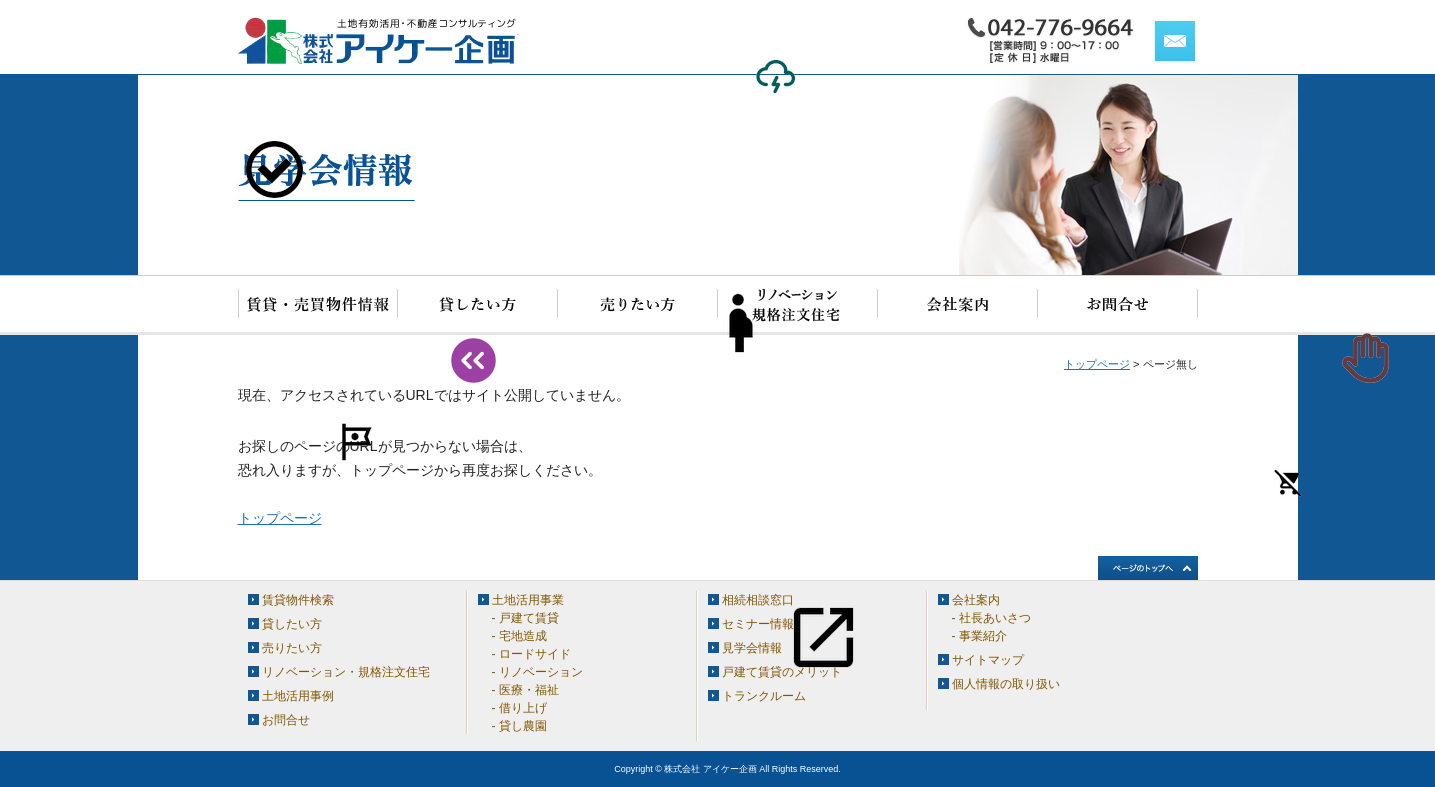 The image size is (1435, 787). What do you see at coordinates (823, 637) in the screenshot?
I see `open link in a new window or tab` at bounding box center [823, 637].